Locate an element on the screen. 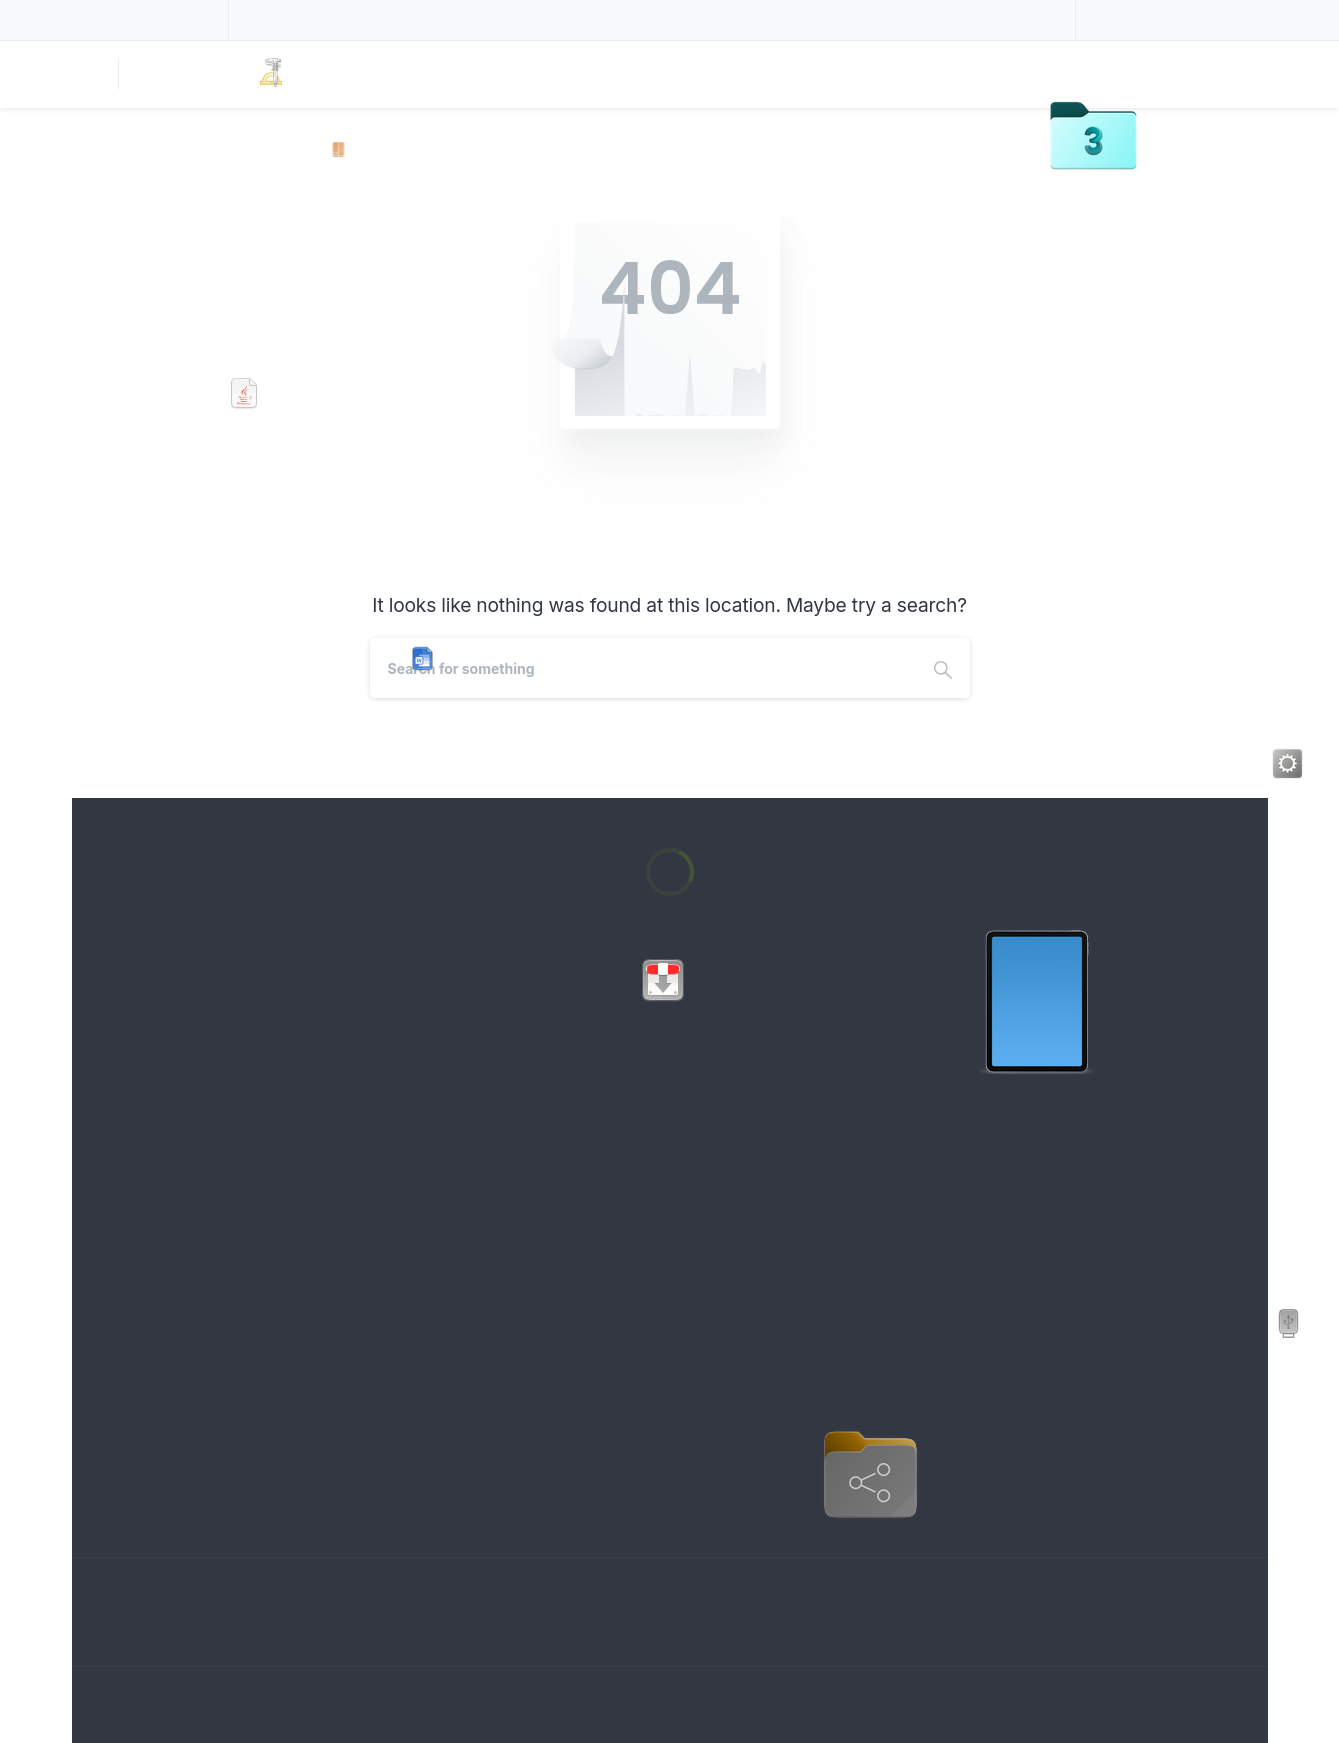  folder containing autodesk 3ds max project files is located at coordinates (1093, 138).